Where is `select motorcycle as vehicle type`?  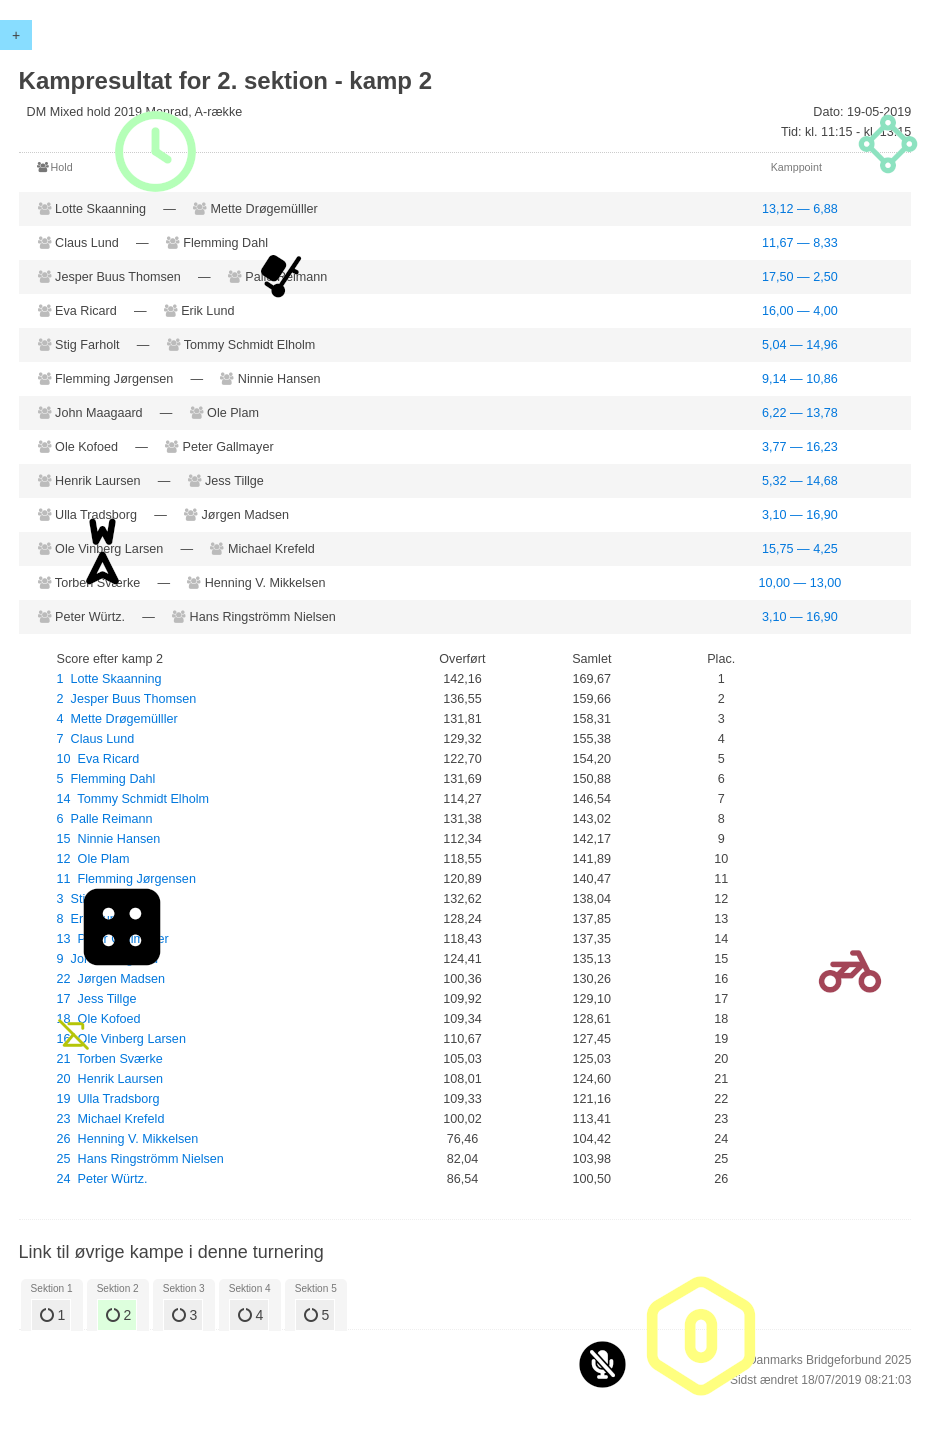 select motorcycle as vehicle type is located at coordinates (850, 970).